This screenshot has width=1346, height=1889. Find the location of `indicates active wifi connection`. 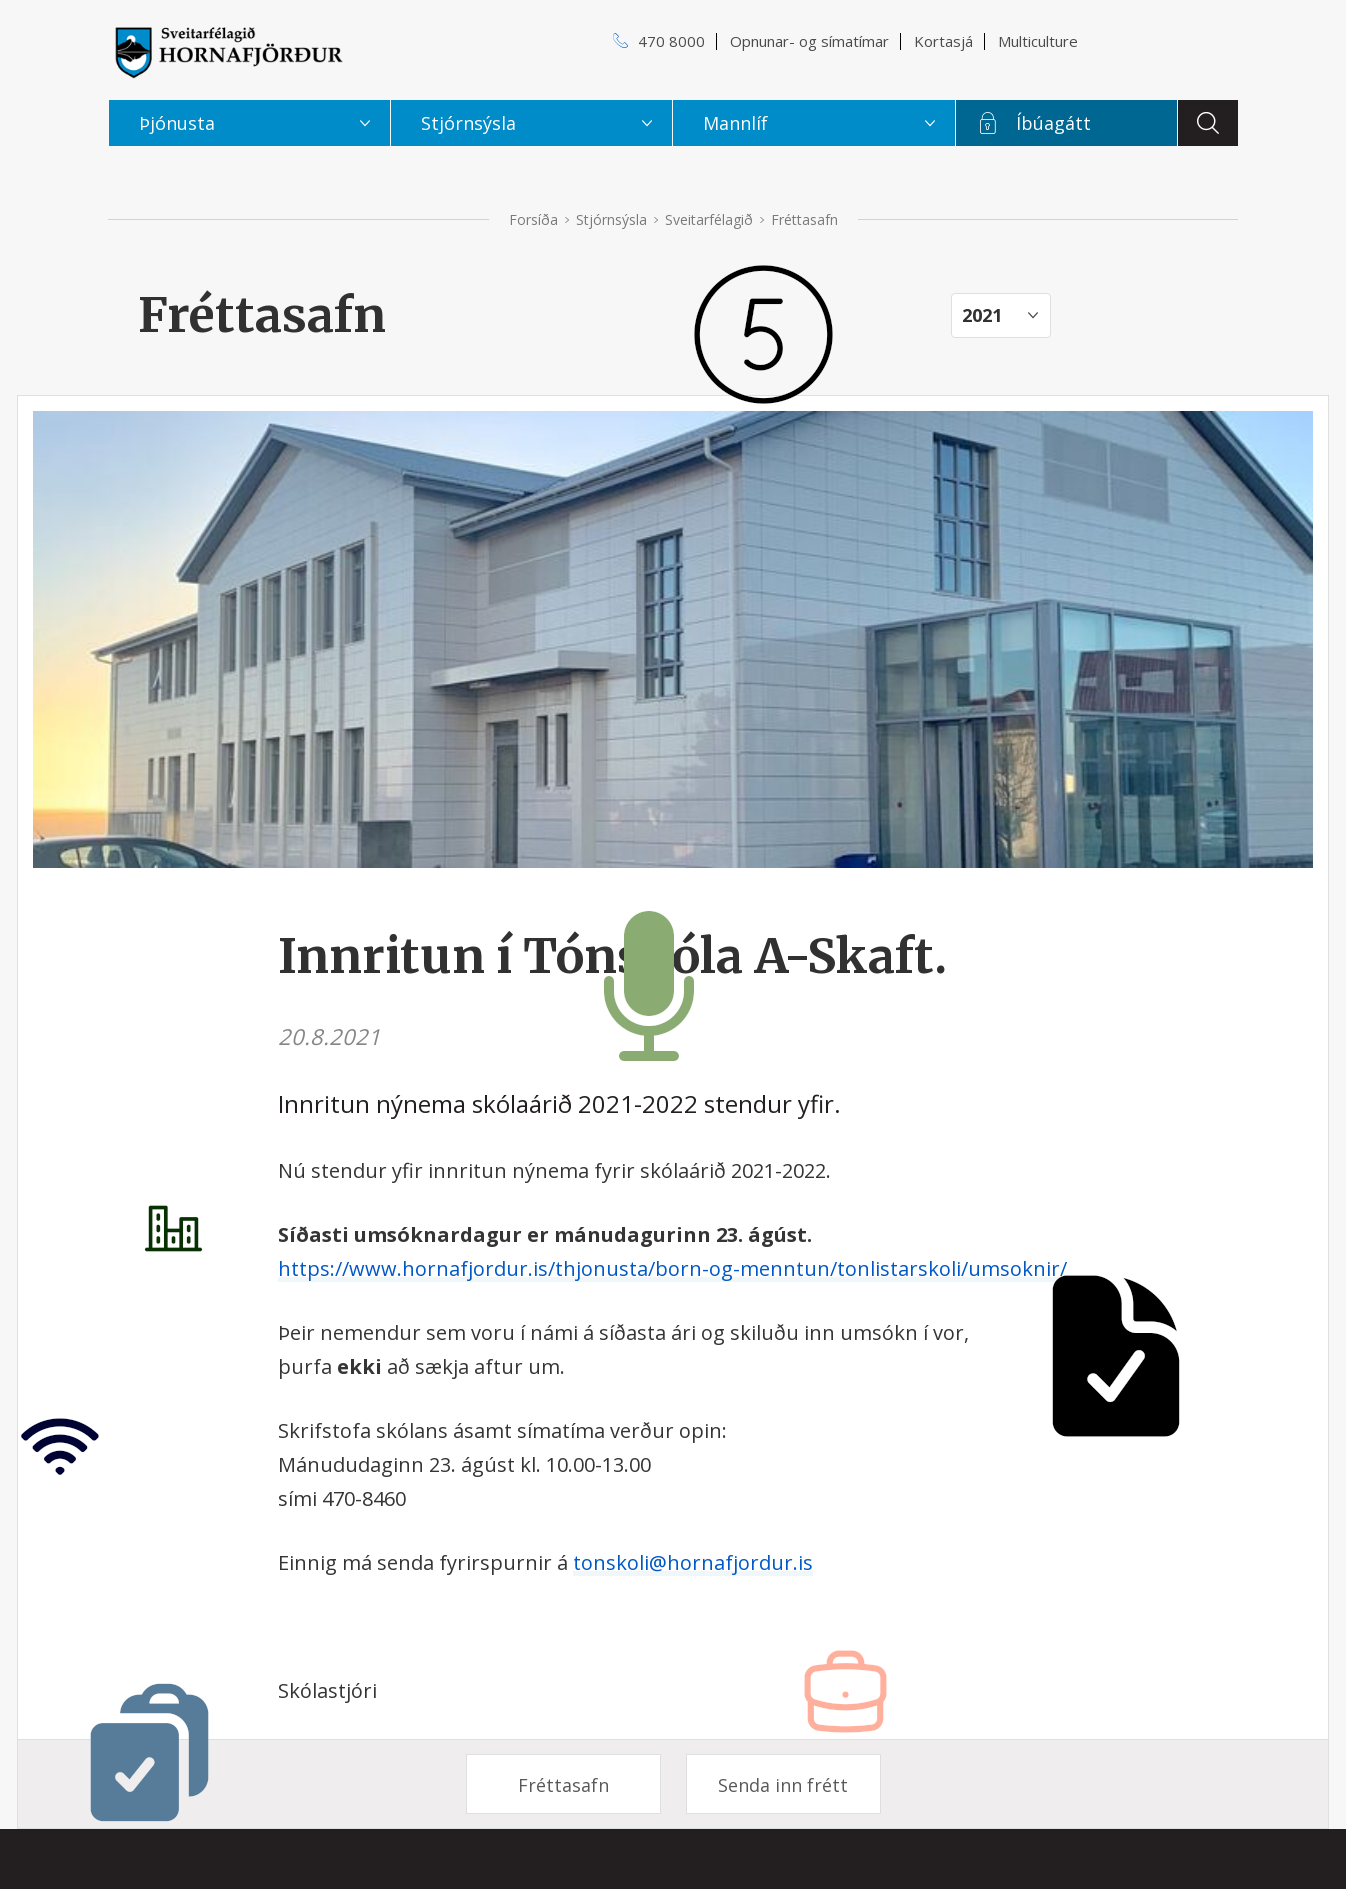

indicates active wifi connection is located at coordinates (60, 1448).